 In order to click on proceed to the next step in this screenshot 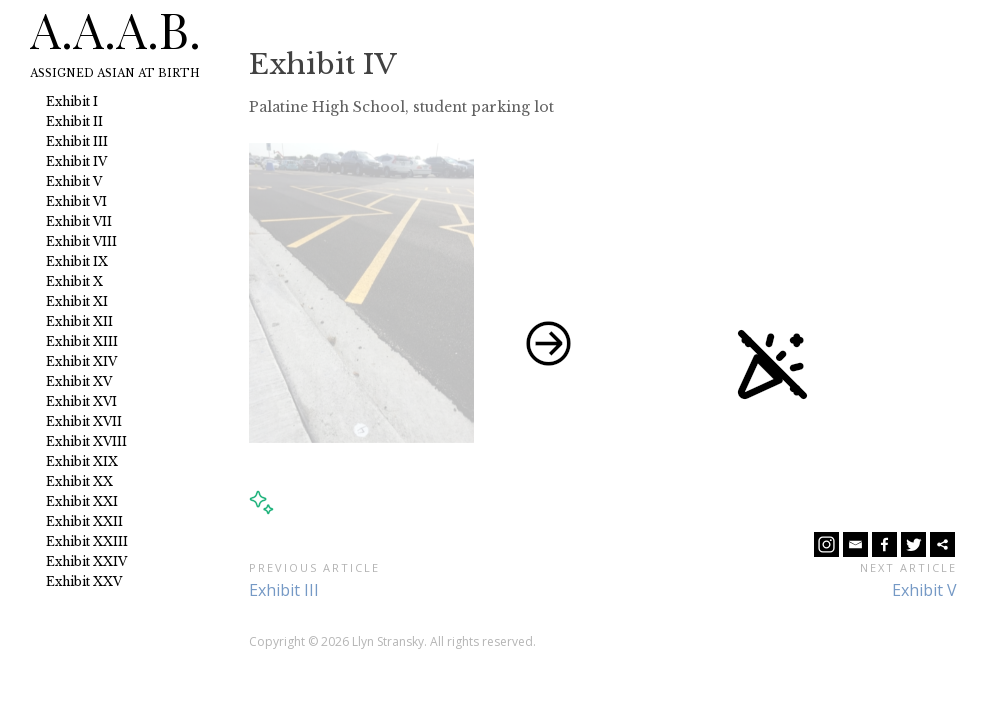, I will do `click(548, 343)`.